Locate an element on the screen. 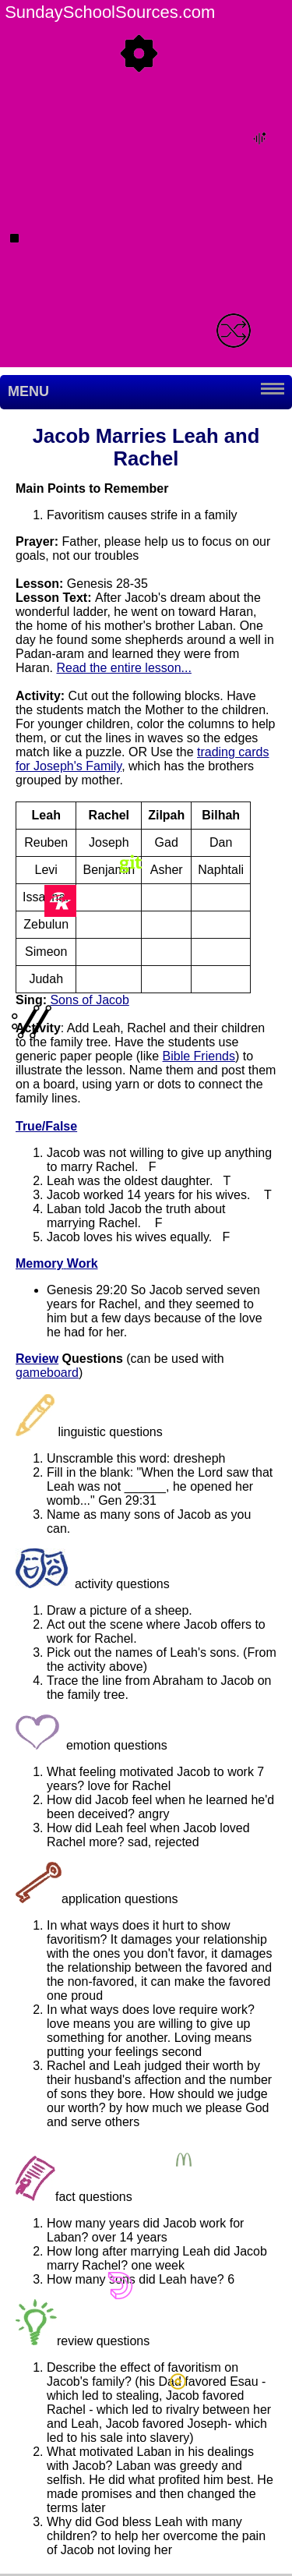  access settings or preferences is located at coordinates (139, 53).